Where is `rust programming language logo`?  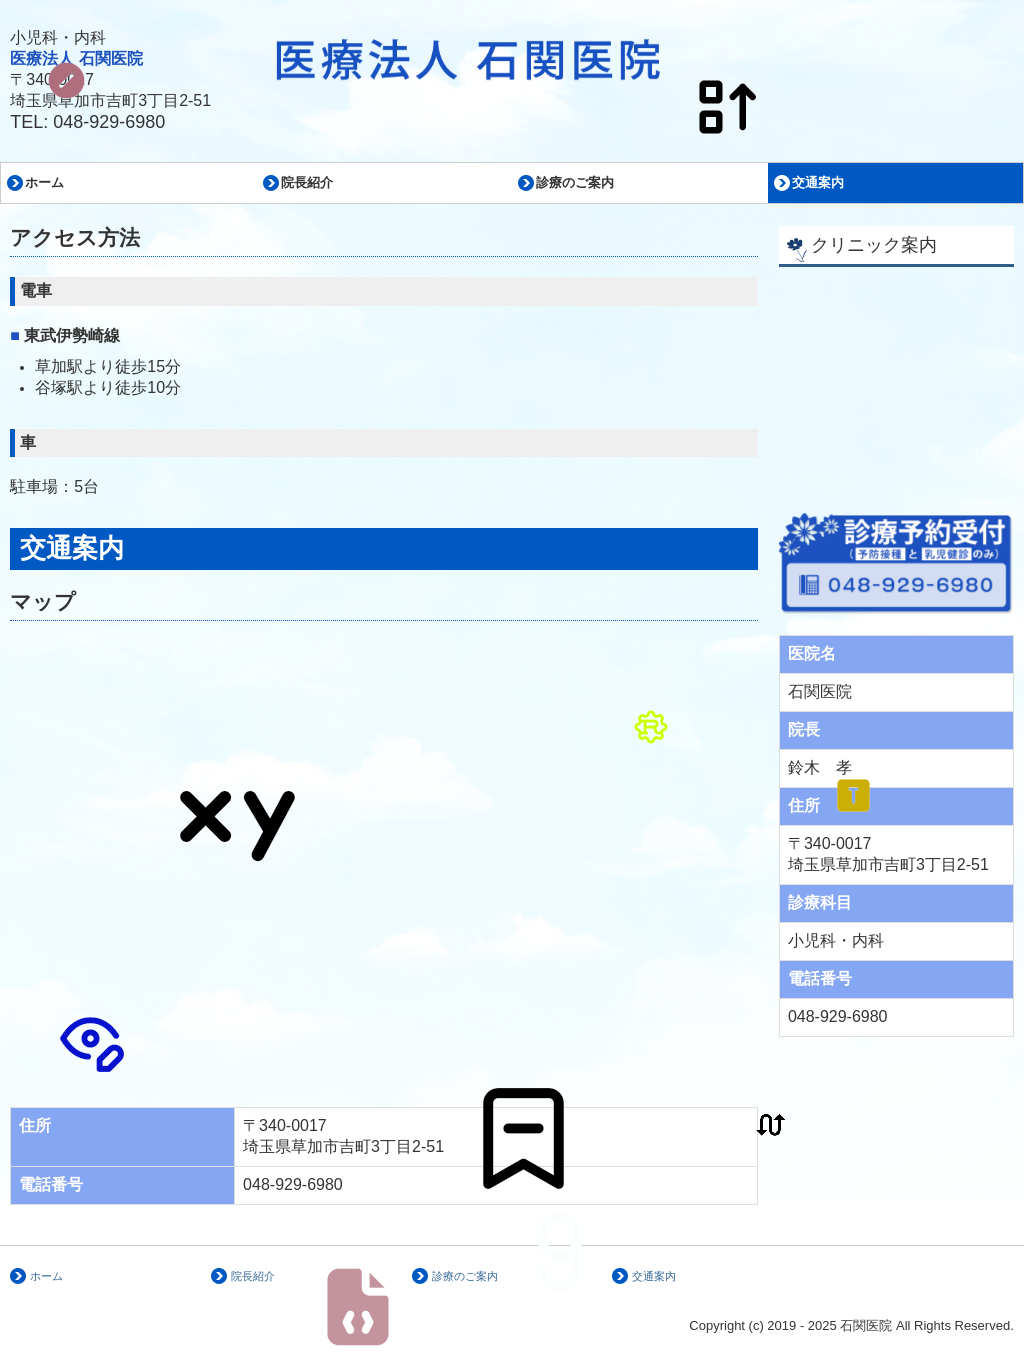 rust programming language logo is located at coordinates (651, 727).